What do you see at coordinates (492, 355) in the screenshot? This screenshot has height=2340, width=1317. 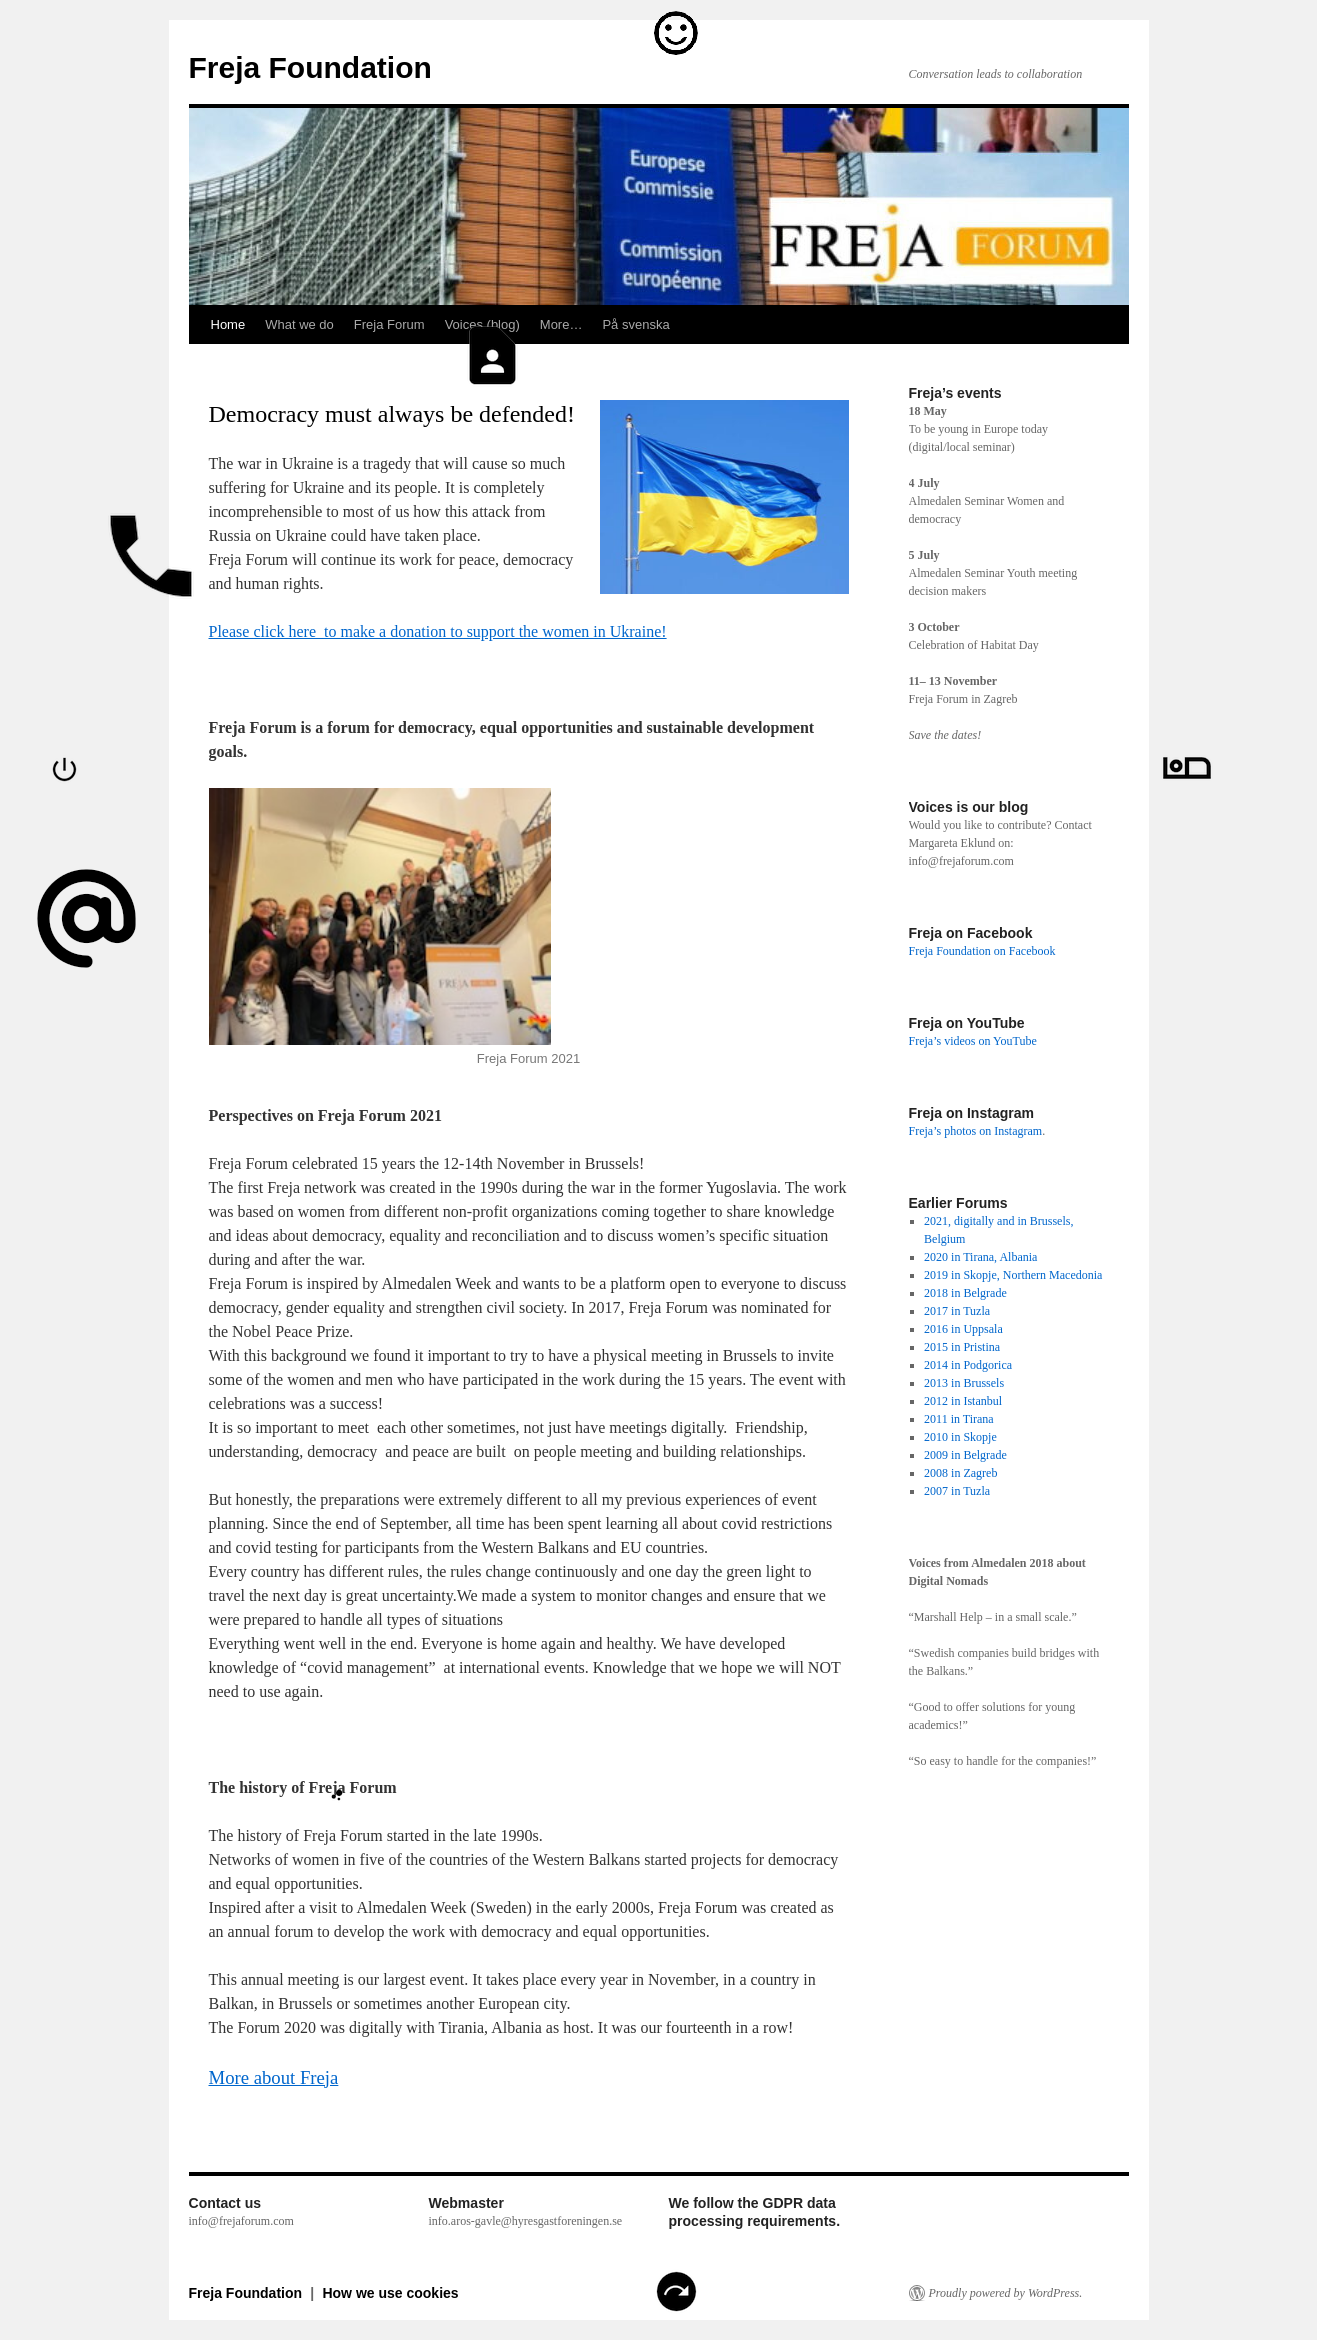 I see `view contact details` at bounding box center [492, 355].